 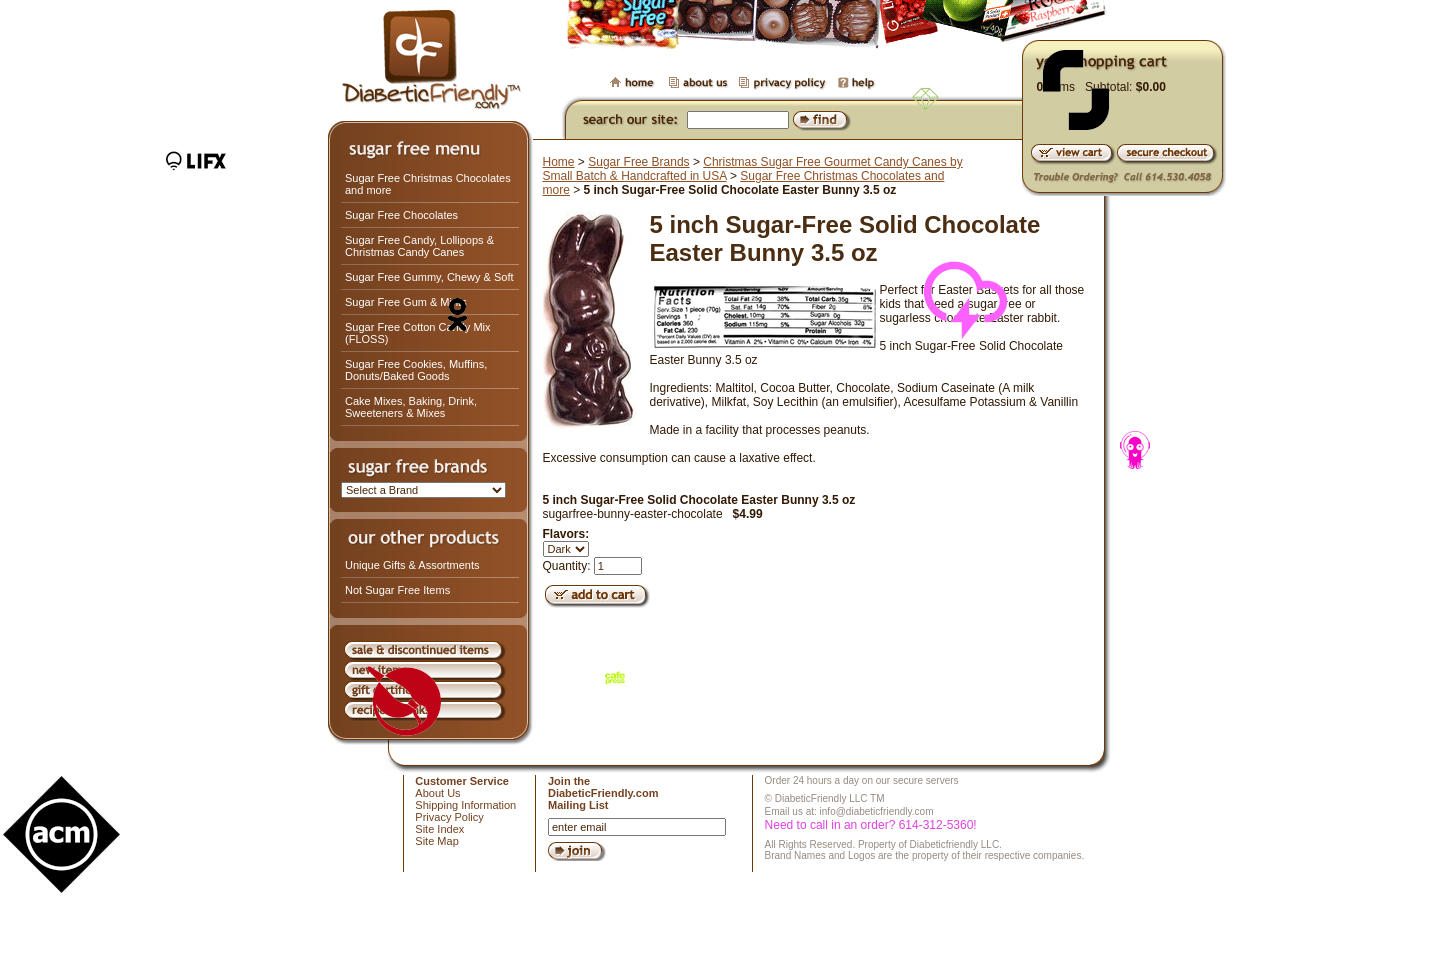 I want to click on visit cafepress website or app, so click(x=615, y=678).